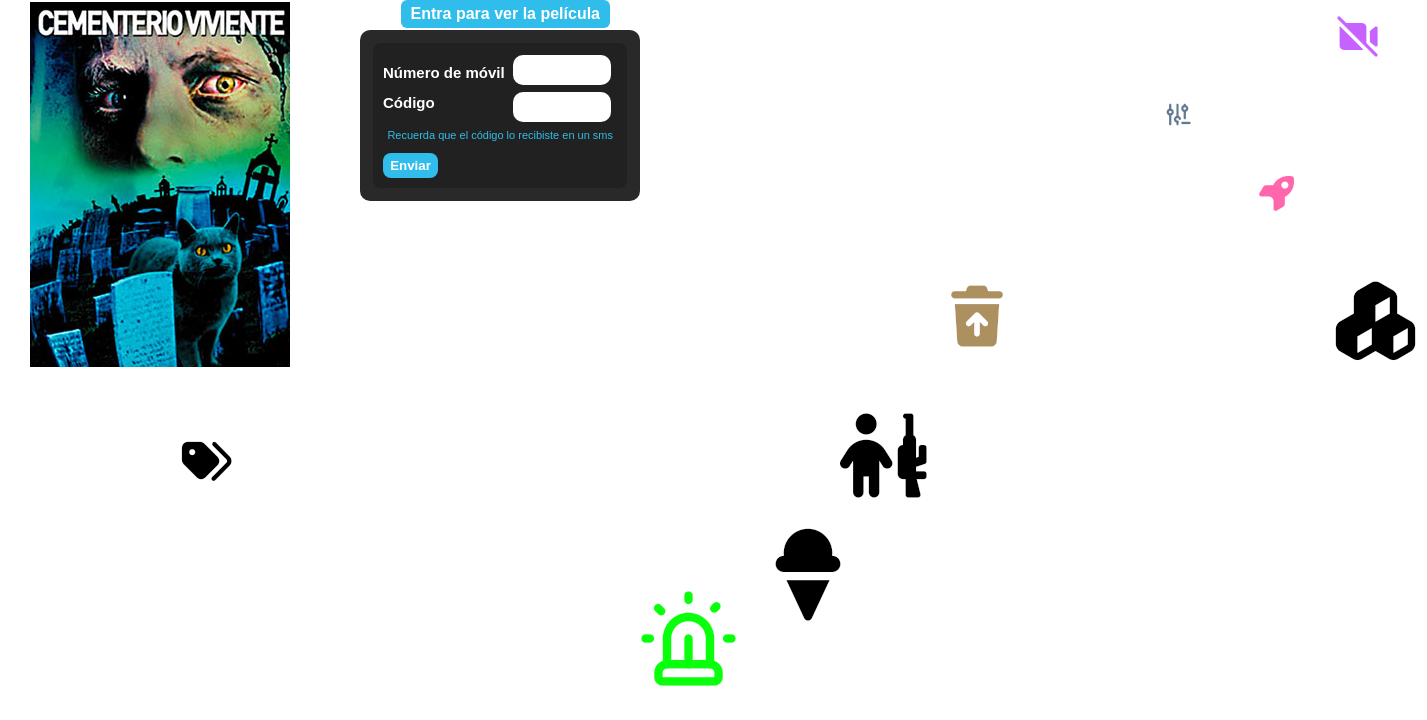 This screenshot has width=1427, height=720. I want to click on view 3D objects or models, so click(1375, 322).